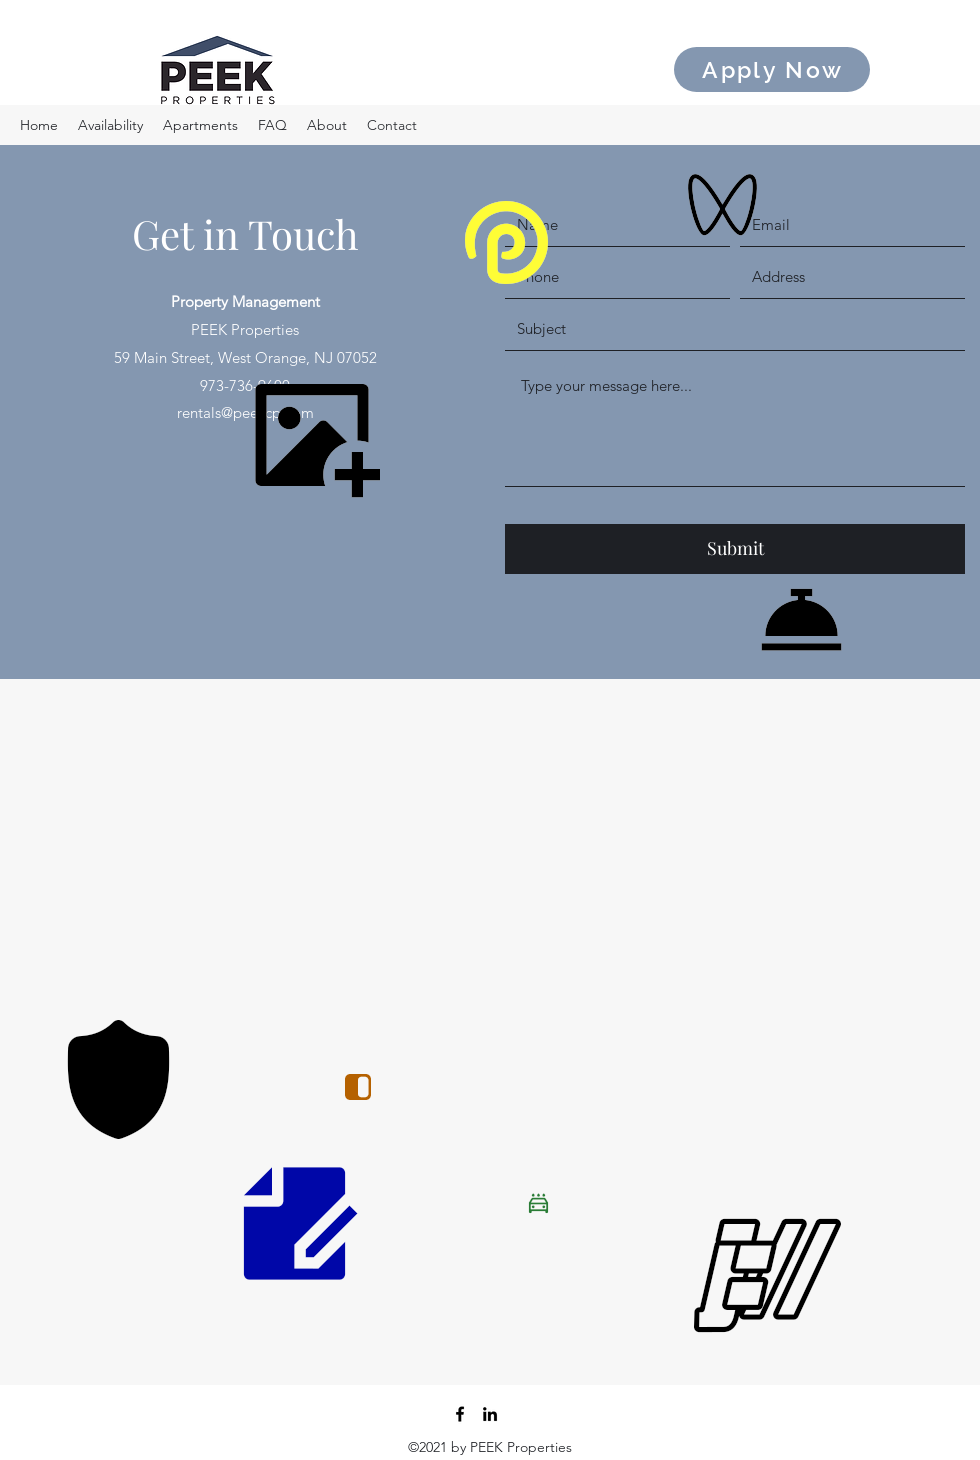 The image size is (980, 1460). Describe the element at coordinates (506, 242) in the screenshot. I see `processwire CMS logo` at that location.